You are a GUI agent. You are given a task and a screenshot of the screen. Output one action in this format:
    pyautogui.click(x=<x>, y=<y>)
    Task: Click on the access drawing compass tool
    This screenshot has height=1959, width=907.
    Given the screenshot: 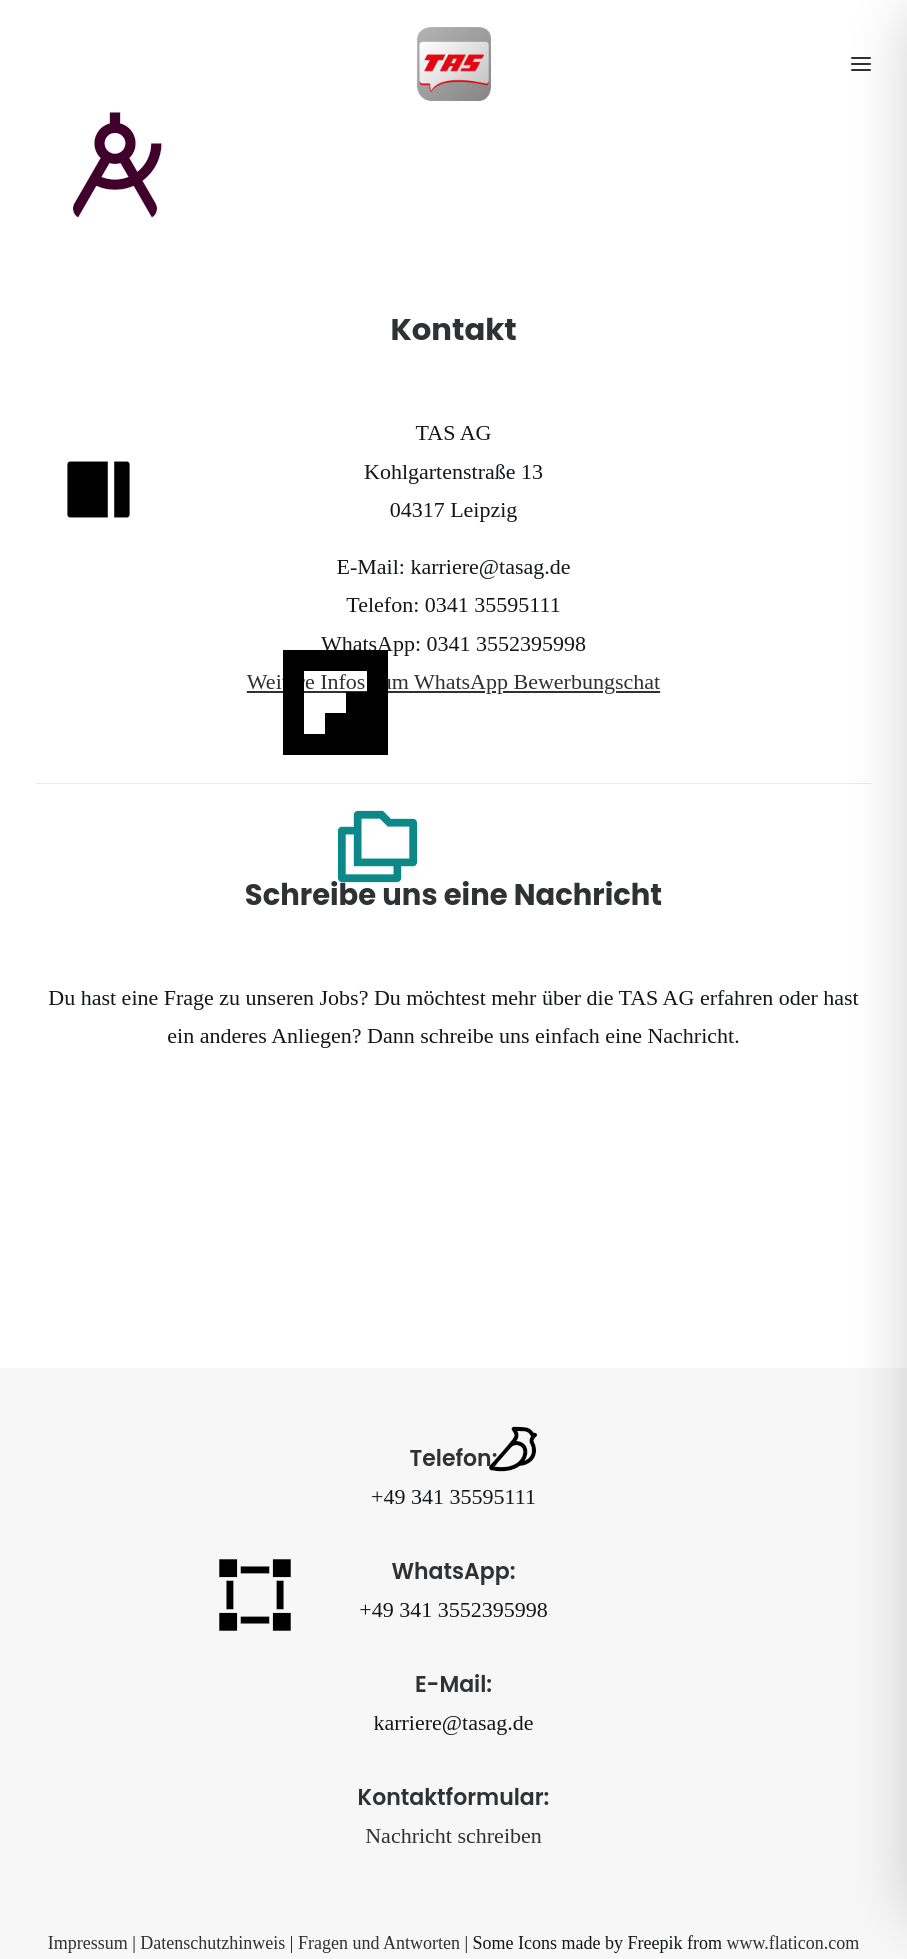 What is the action you would take?
    pyautogui.click(x=115, y=164)
    